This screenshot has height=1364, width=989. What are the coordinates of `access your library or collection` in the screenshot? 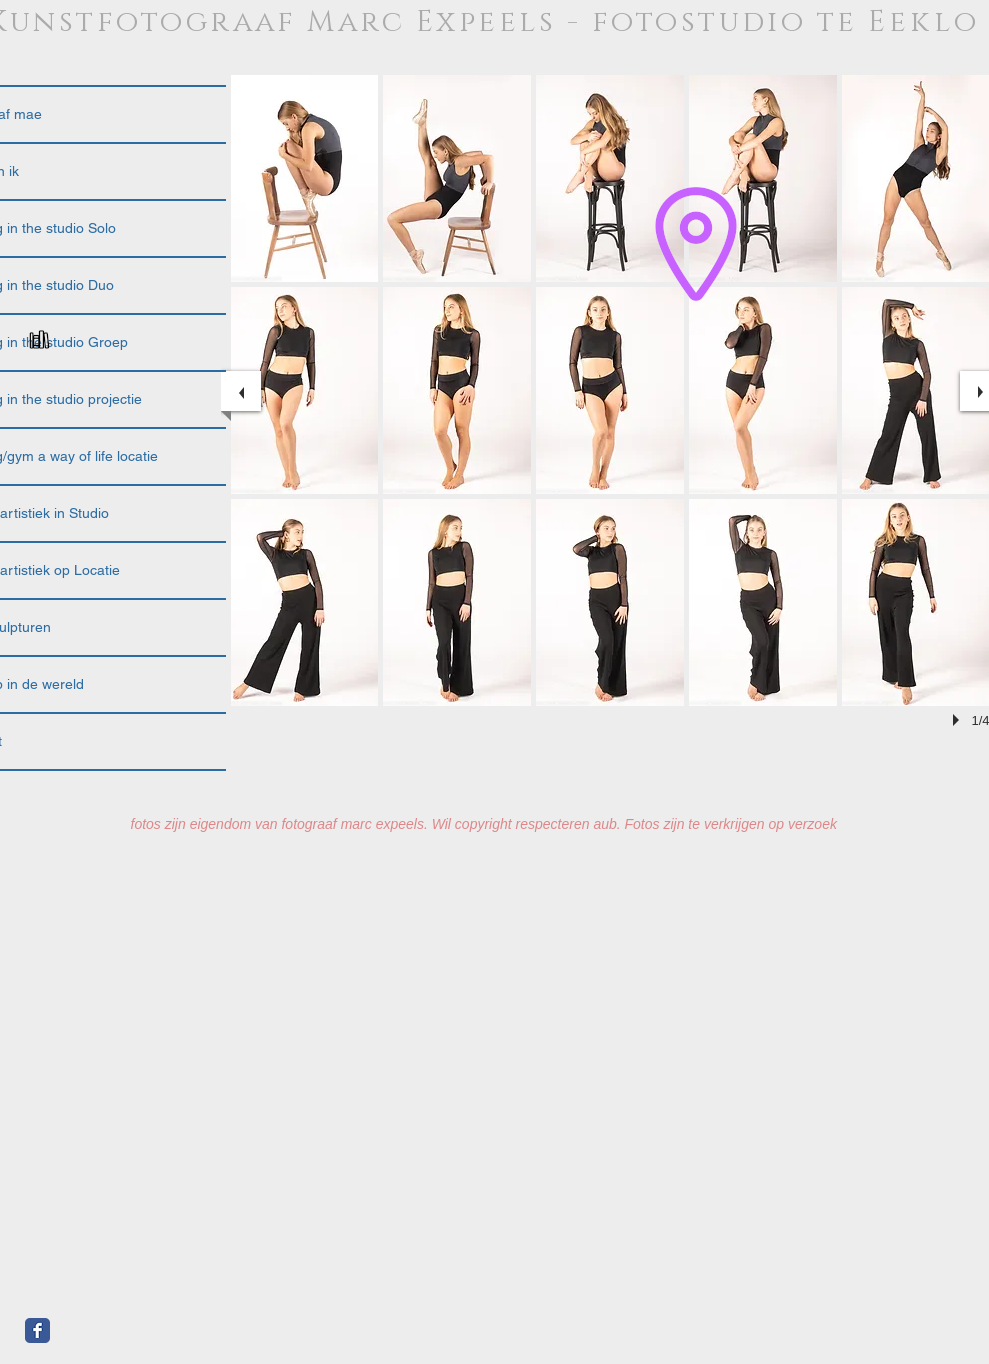 It's located at (39, 339).